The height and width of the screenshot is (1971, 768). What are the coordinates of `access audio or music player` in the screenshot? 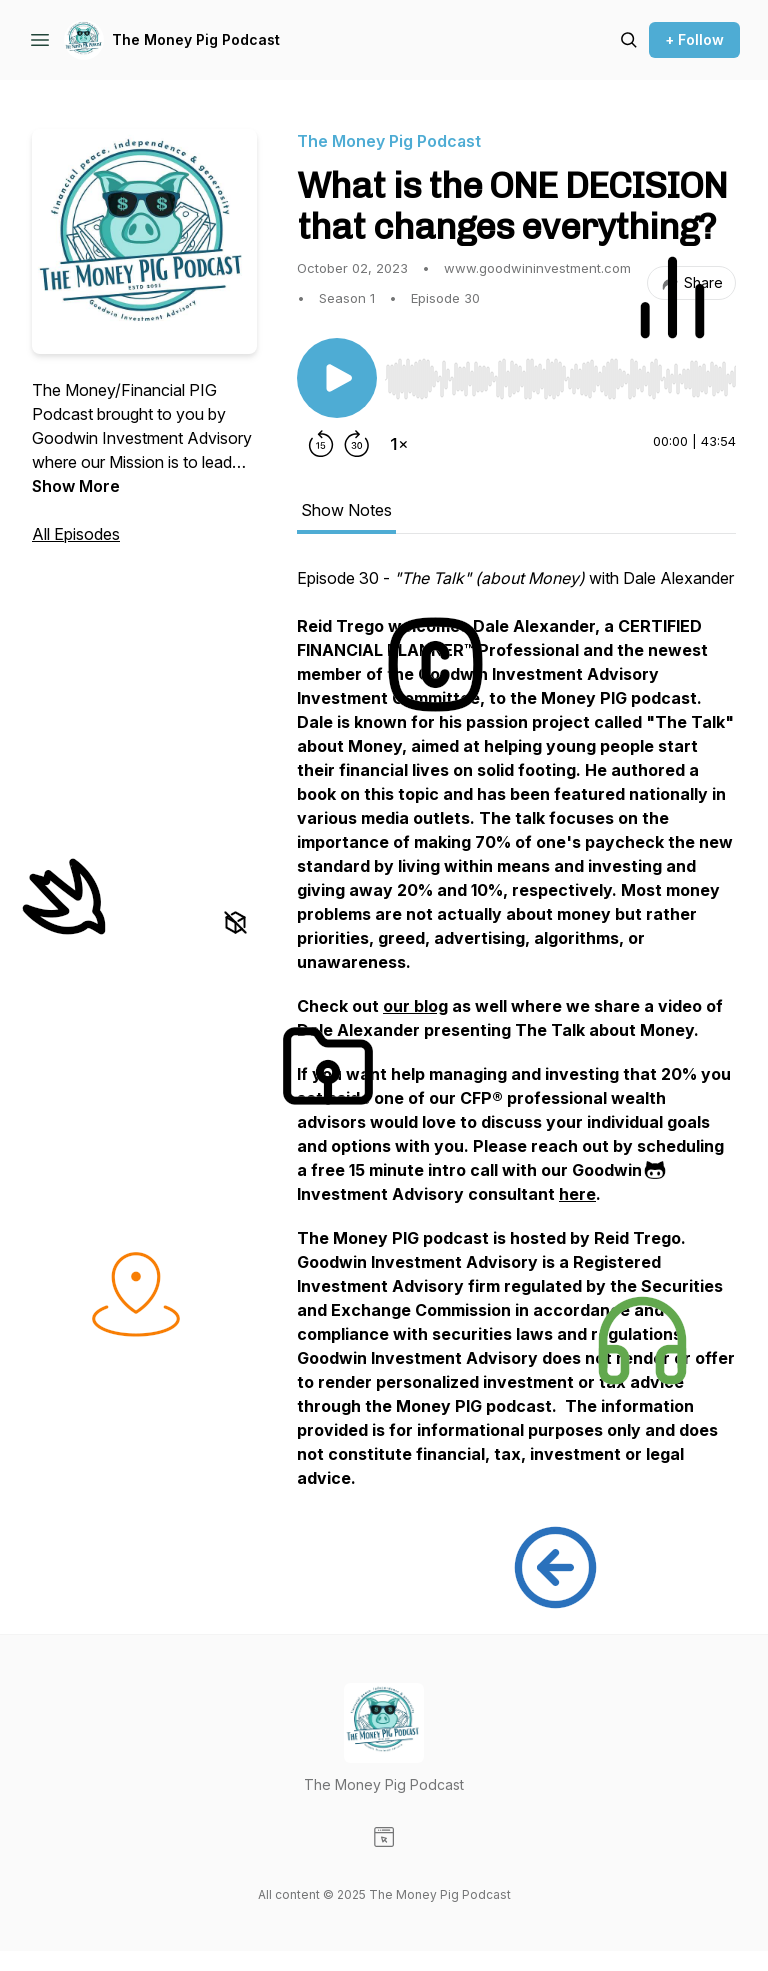 It's located at (642, 1340).